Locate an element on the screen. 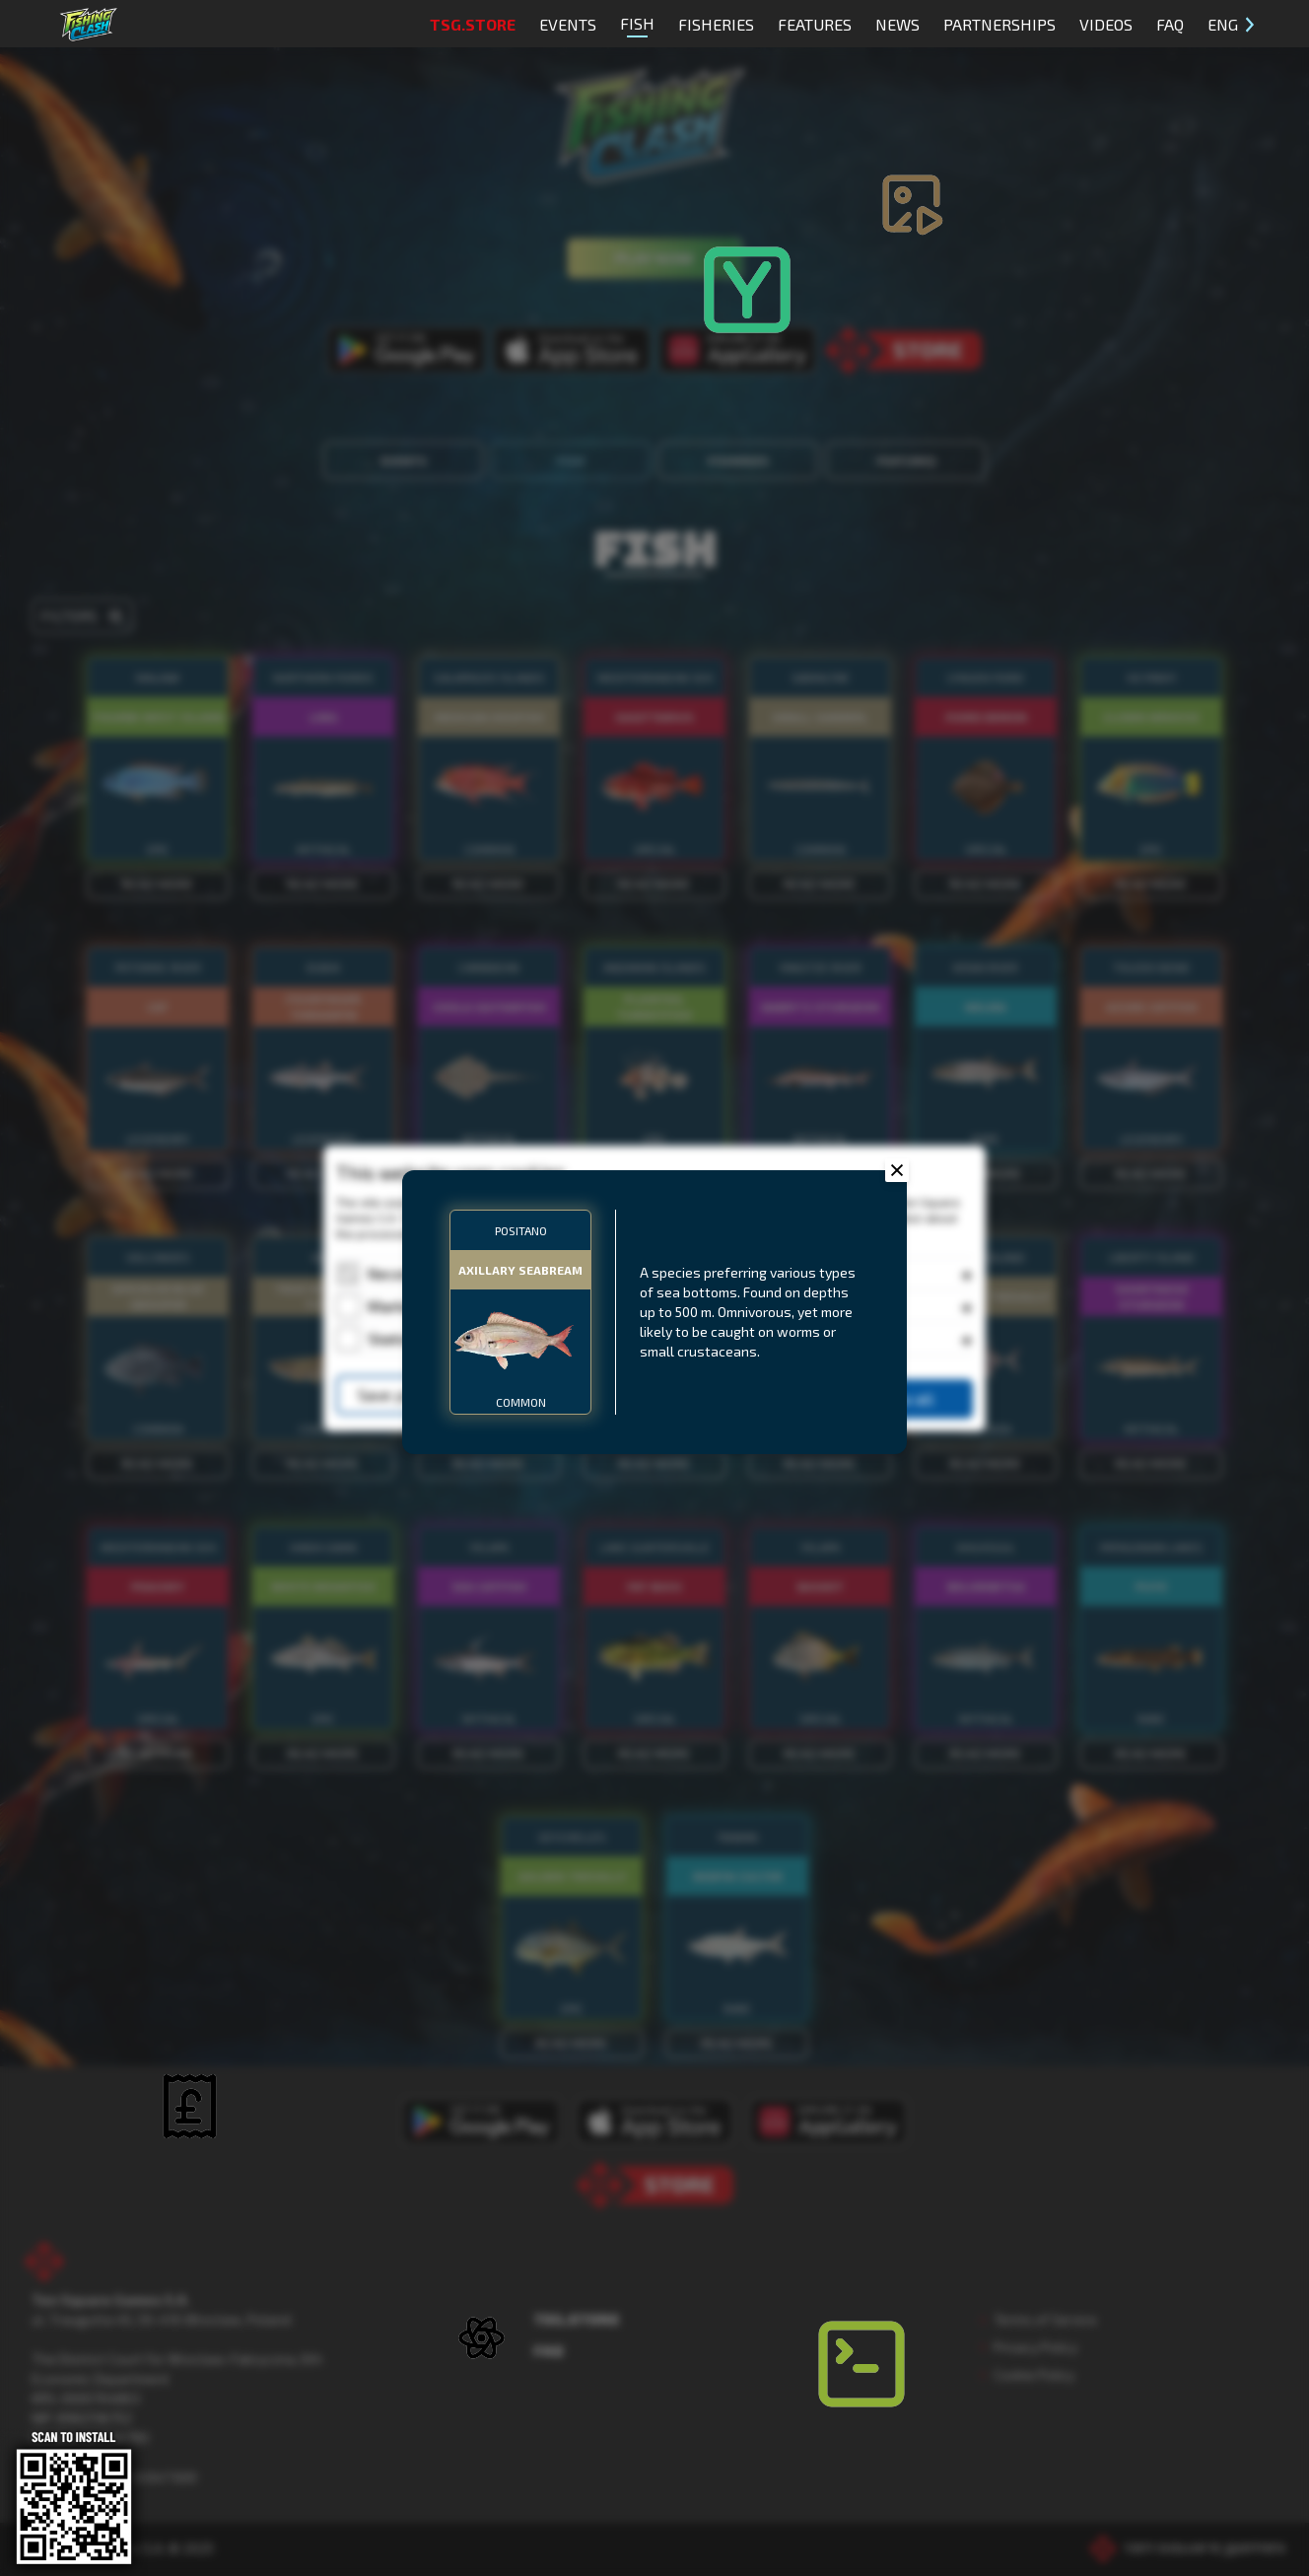 The width and height of the screenshot is (1309, 2576). indicates a React.js application or component is located at coordinates (481, 2337).